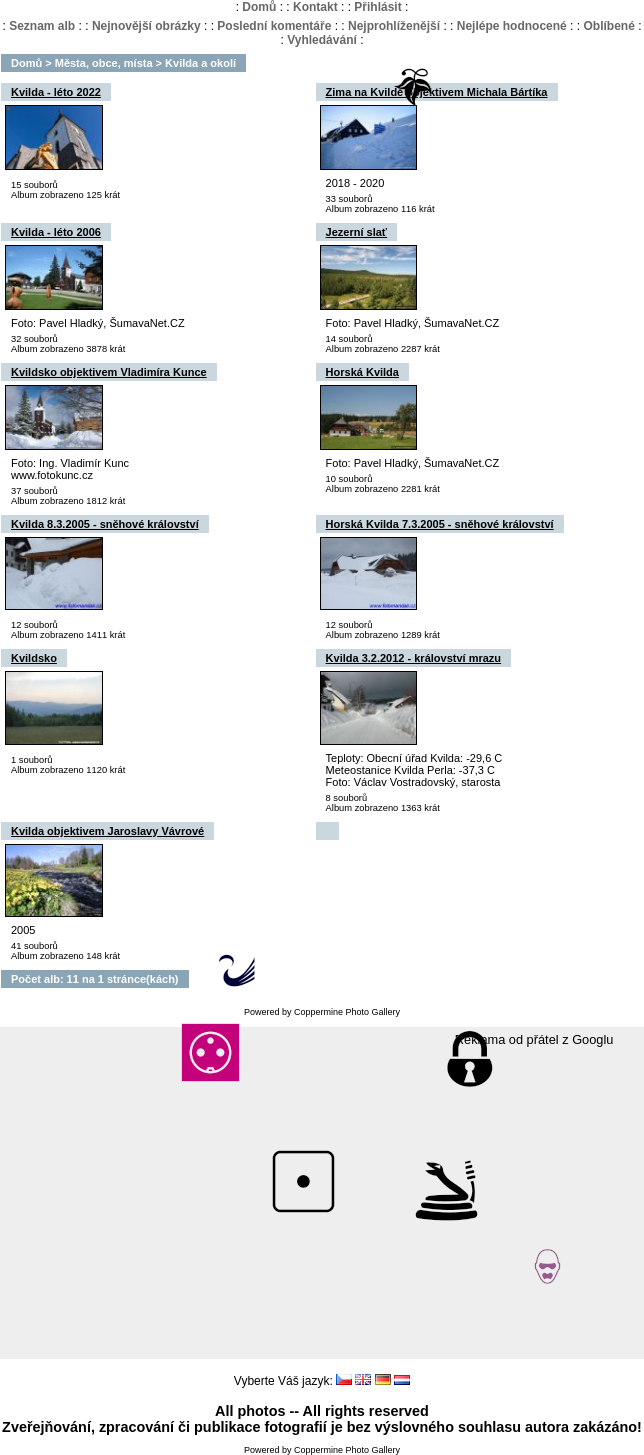 This screenshot has height=1455, width=644. Describe the element at coordinates (303, 1181) in the screenshot. I see `roll the dice or trigger random selection` at that location.